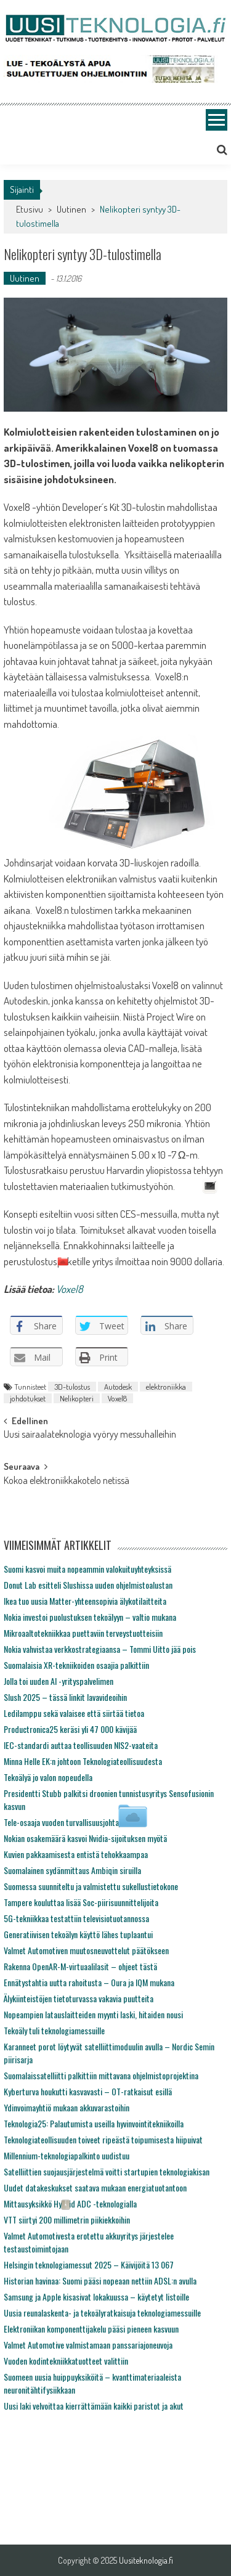 Image resolution: width=231 pixels, height=2576 pixels. I want to click on open tablet input settings, so click(209, 1186).